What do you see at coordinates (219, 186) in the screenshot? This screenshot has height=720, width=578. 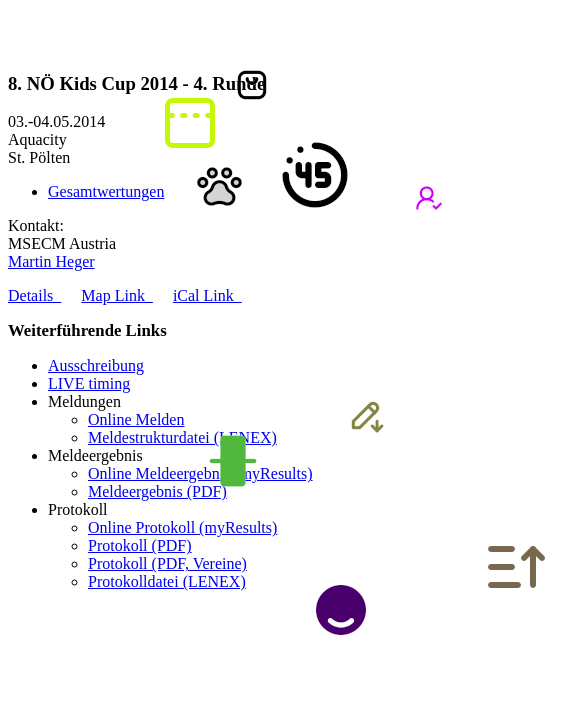 I see `access pet-related features or settings` at bounding box center [219, 186].